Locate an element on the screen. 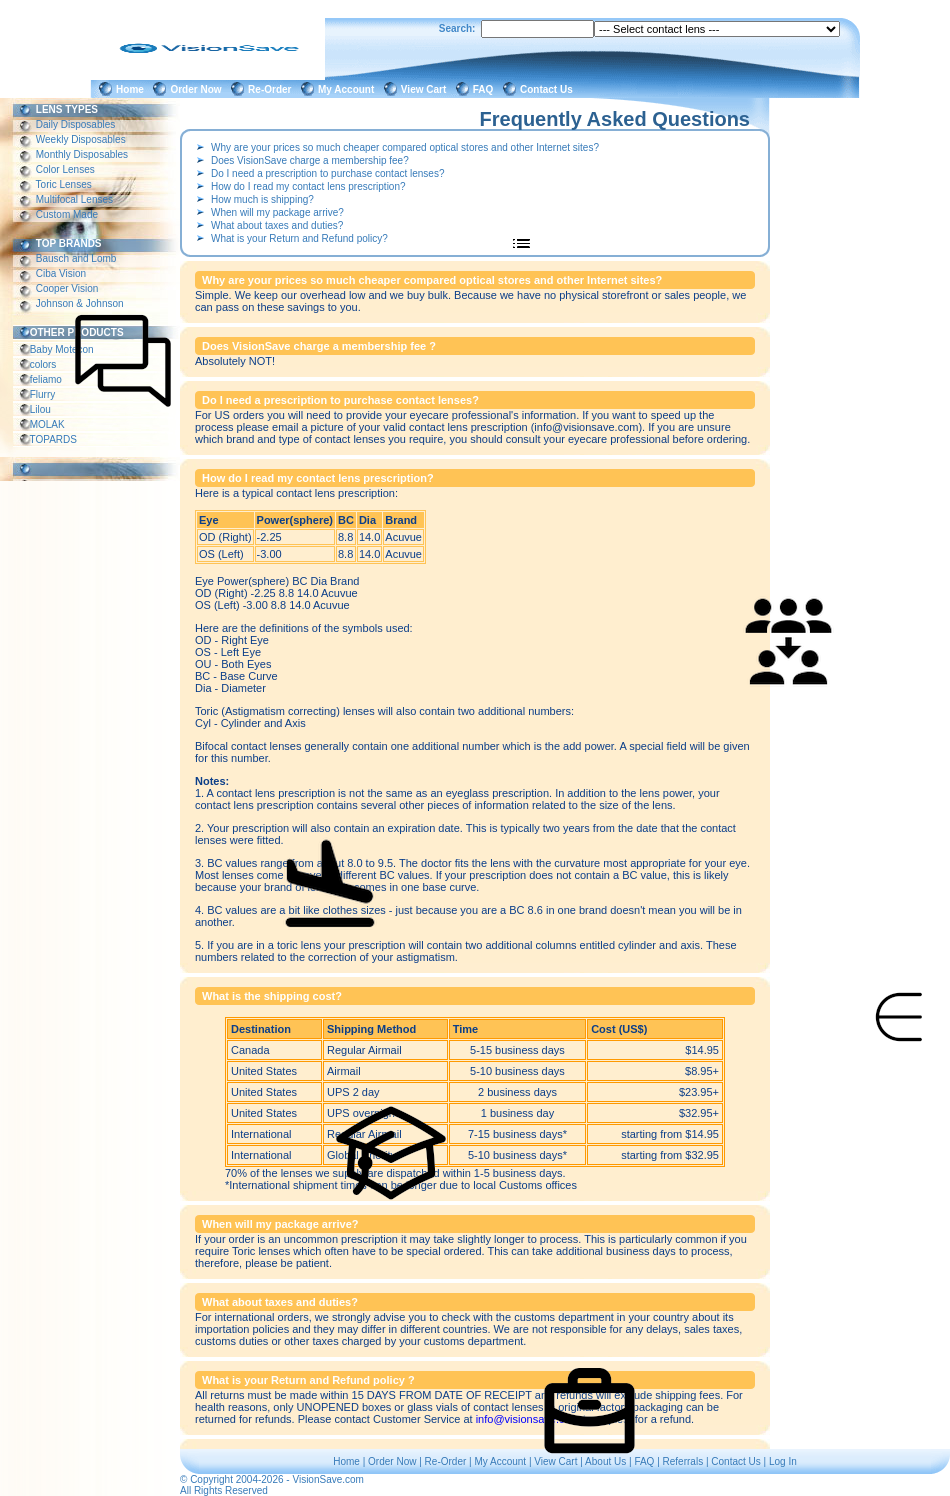  access work or business-related content is located at coordinates (589, 1416).